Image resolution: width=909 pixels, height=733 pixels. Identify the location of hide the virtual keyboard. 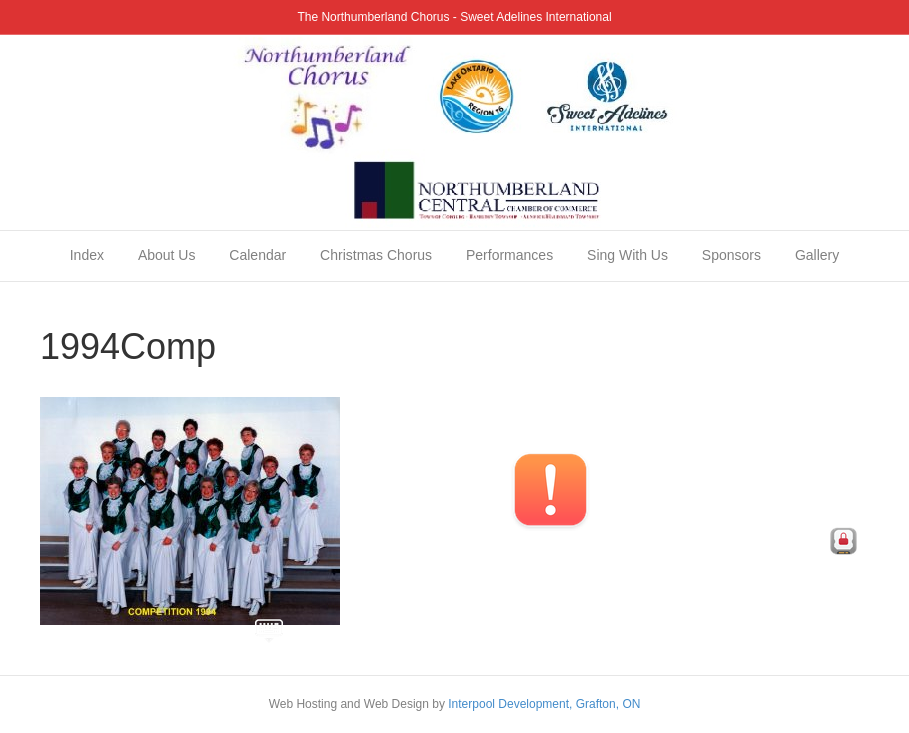
(269, 631).